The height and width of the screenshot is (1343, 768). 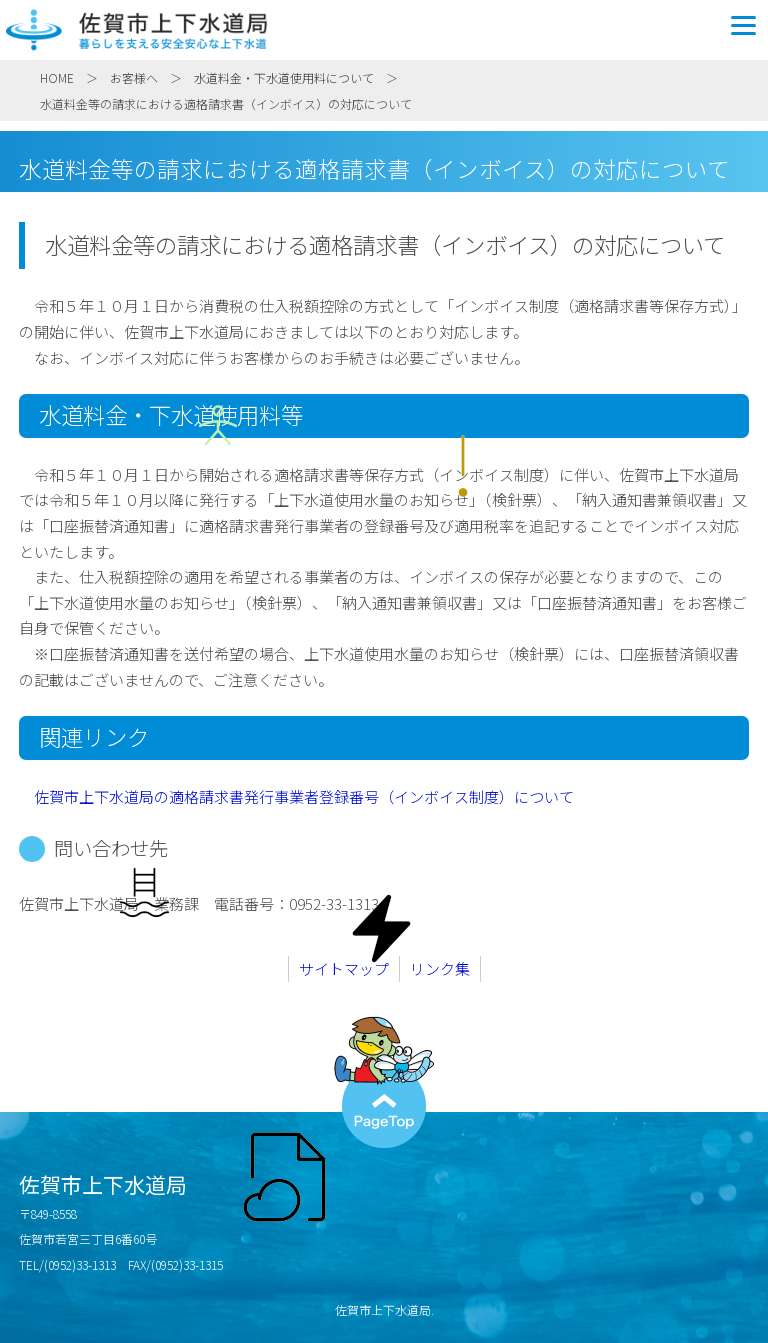 What do you see at coordinates (218, 426) in the screenshot?
I see `view user profile` at bounding box center [218, 426].